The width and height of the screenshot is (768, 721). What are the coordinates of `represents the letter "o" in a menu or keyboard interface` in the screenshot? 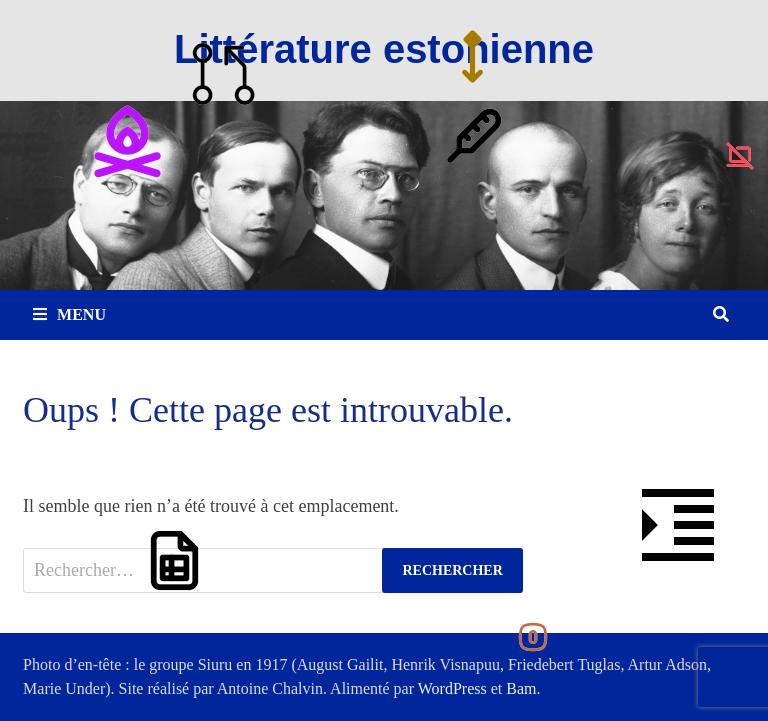 It's located at (533, 637).